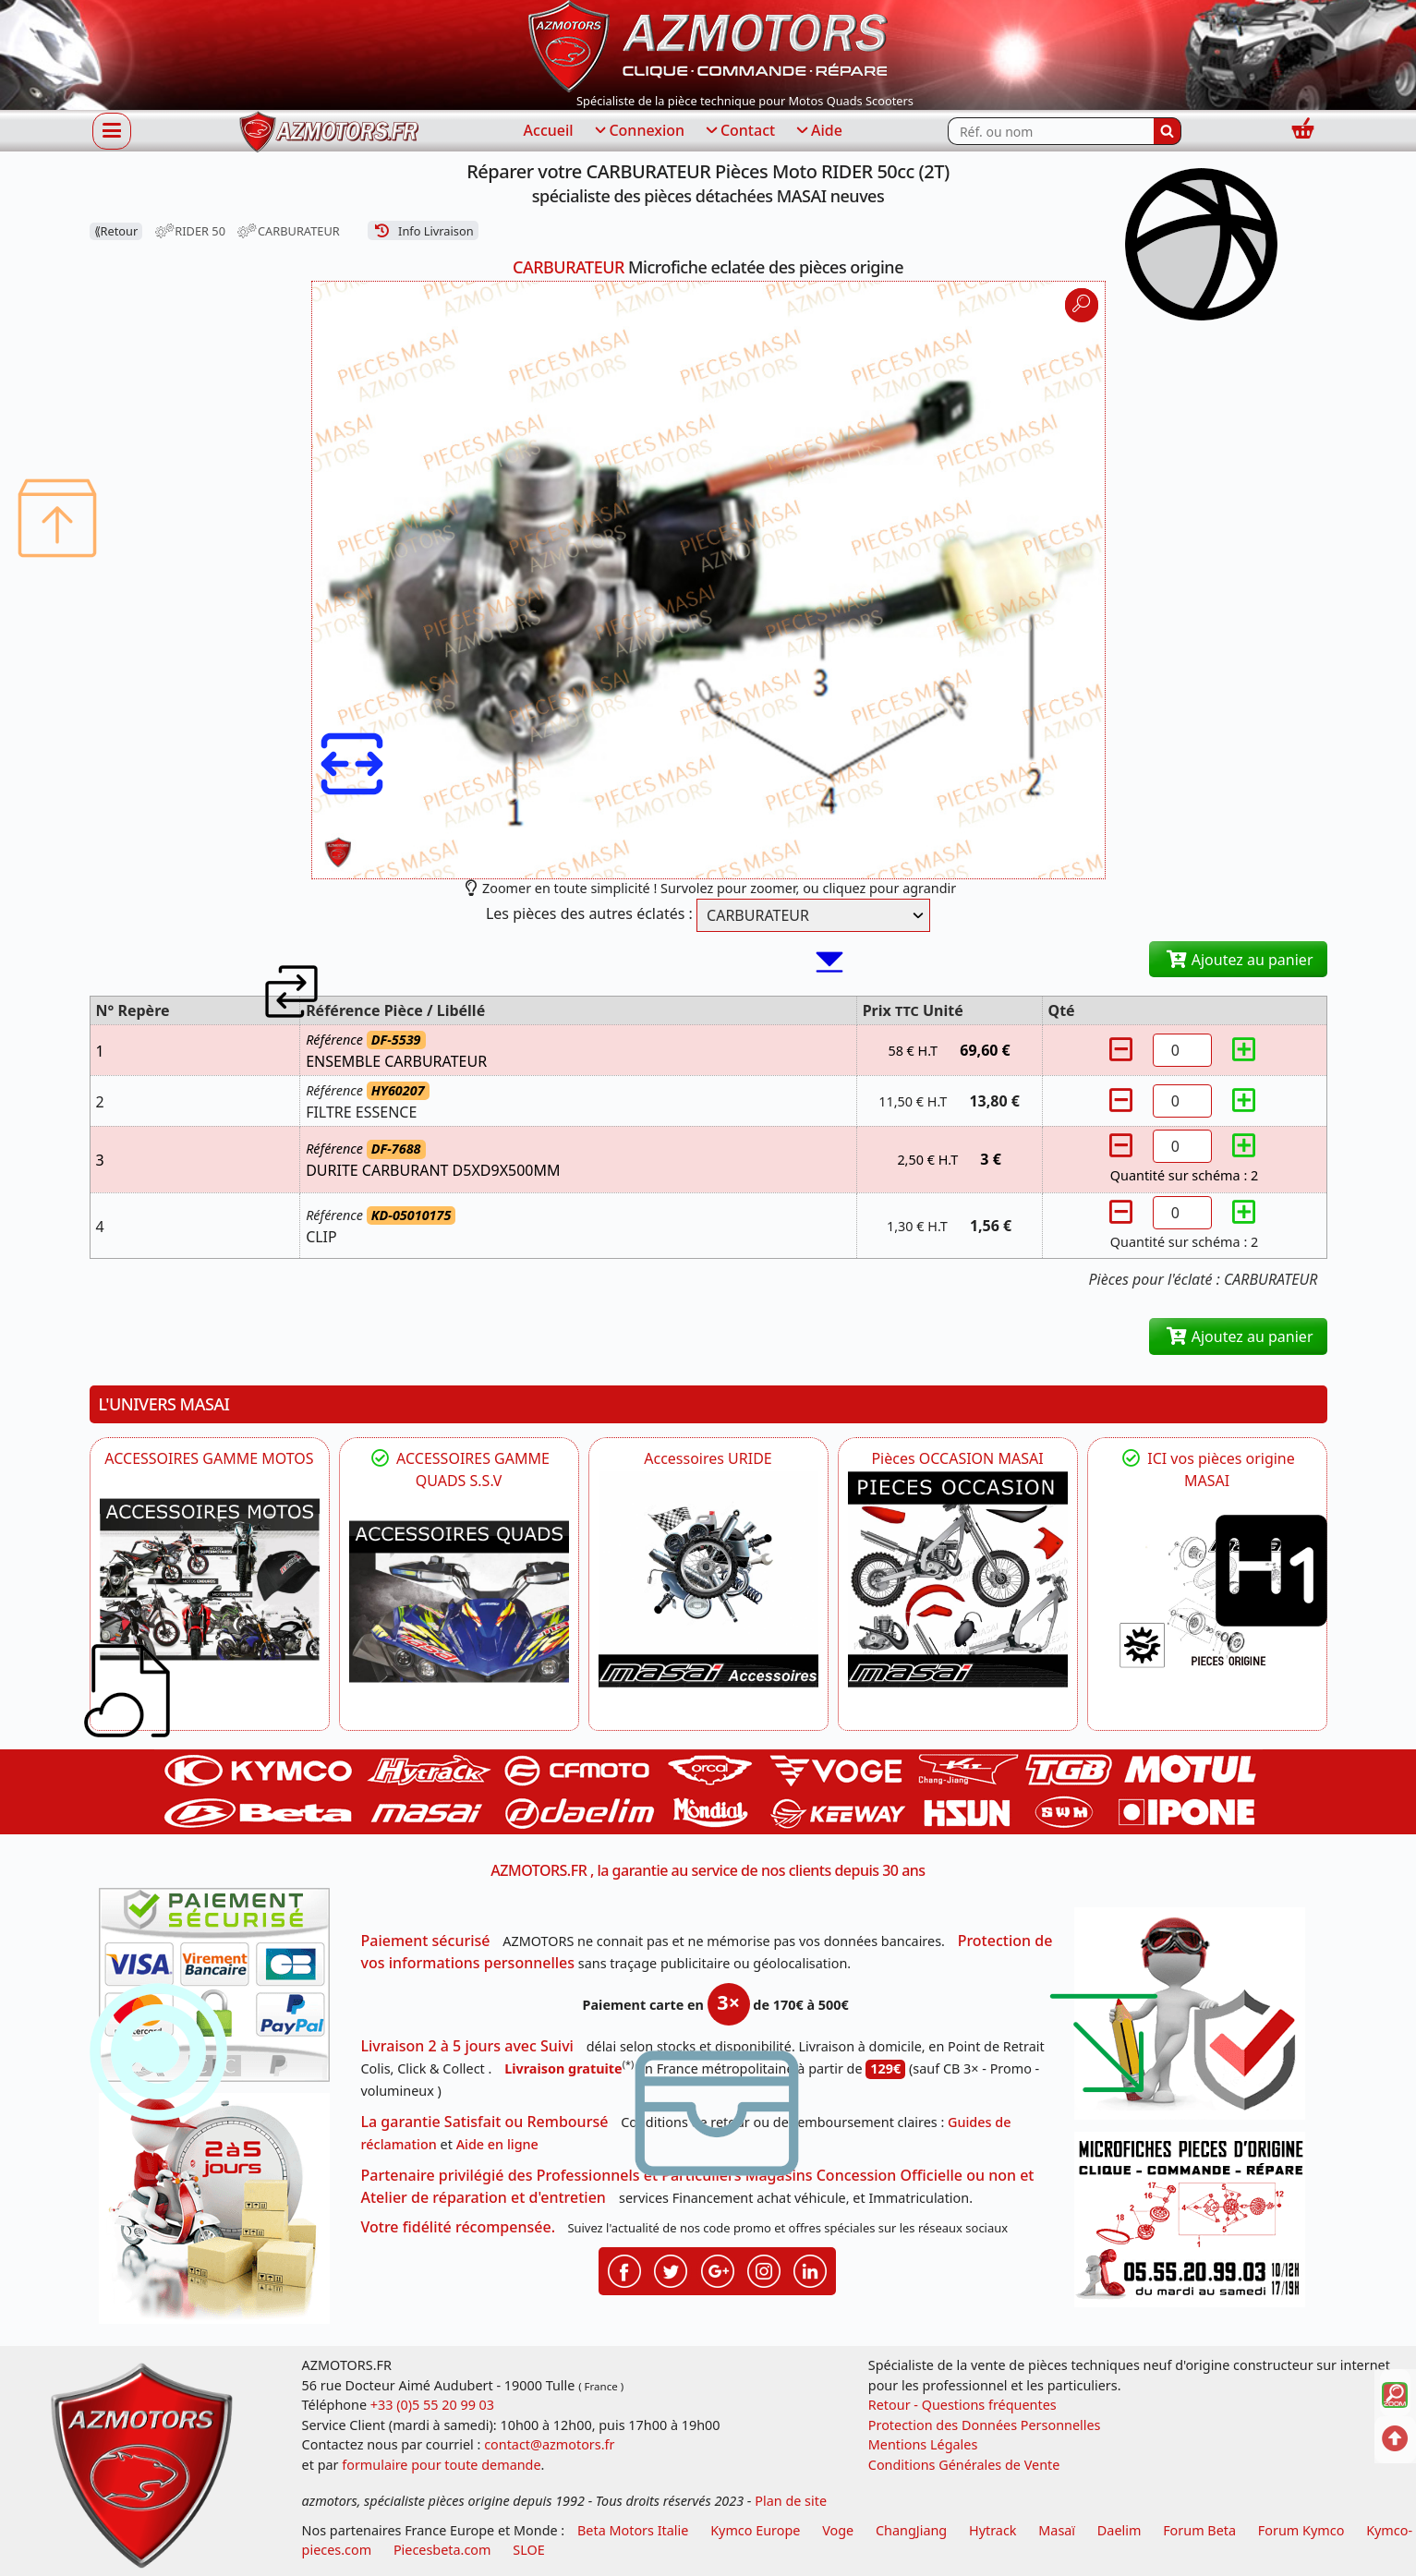 This screenshot has height=2576, width=1416. Describe the element at coordinates (829, 961) in the screenshot. I see `scroll to bottom of page or content` at that location.